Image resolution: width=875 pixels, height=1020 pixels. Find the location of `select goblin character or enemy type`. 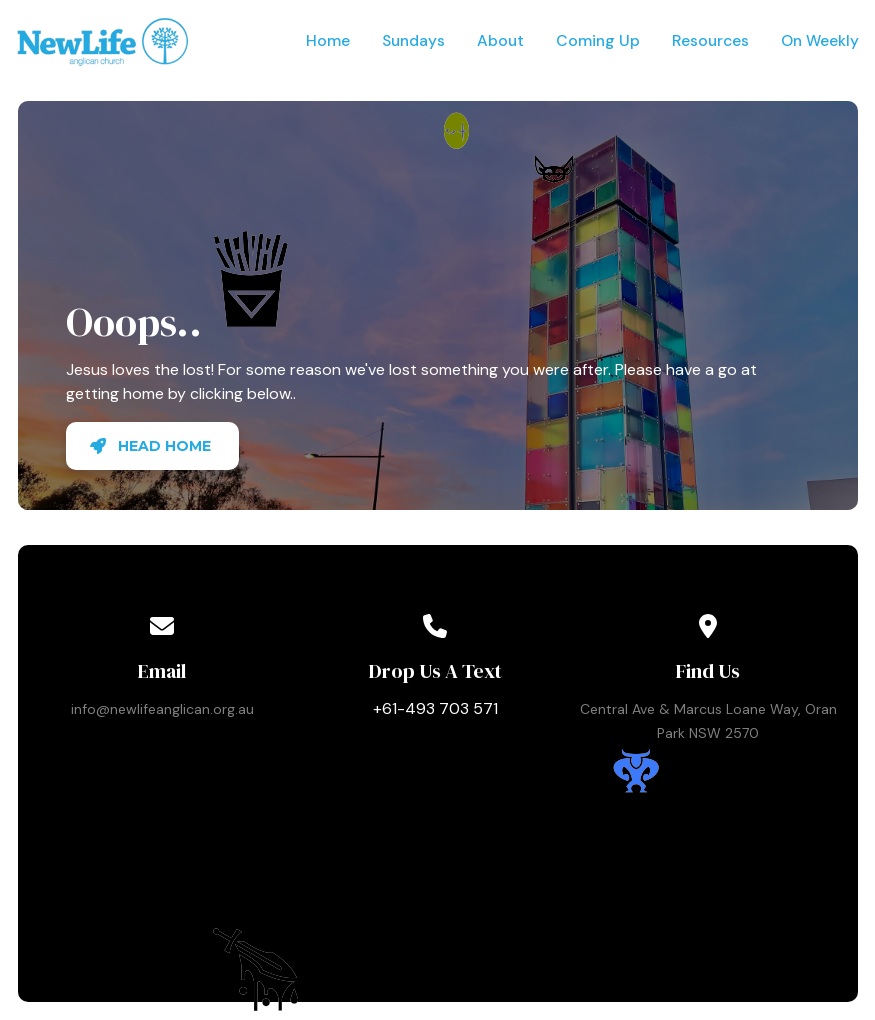

select goblin character or enemy type is located at coordinates (554, 170).